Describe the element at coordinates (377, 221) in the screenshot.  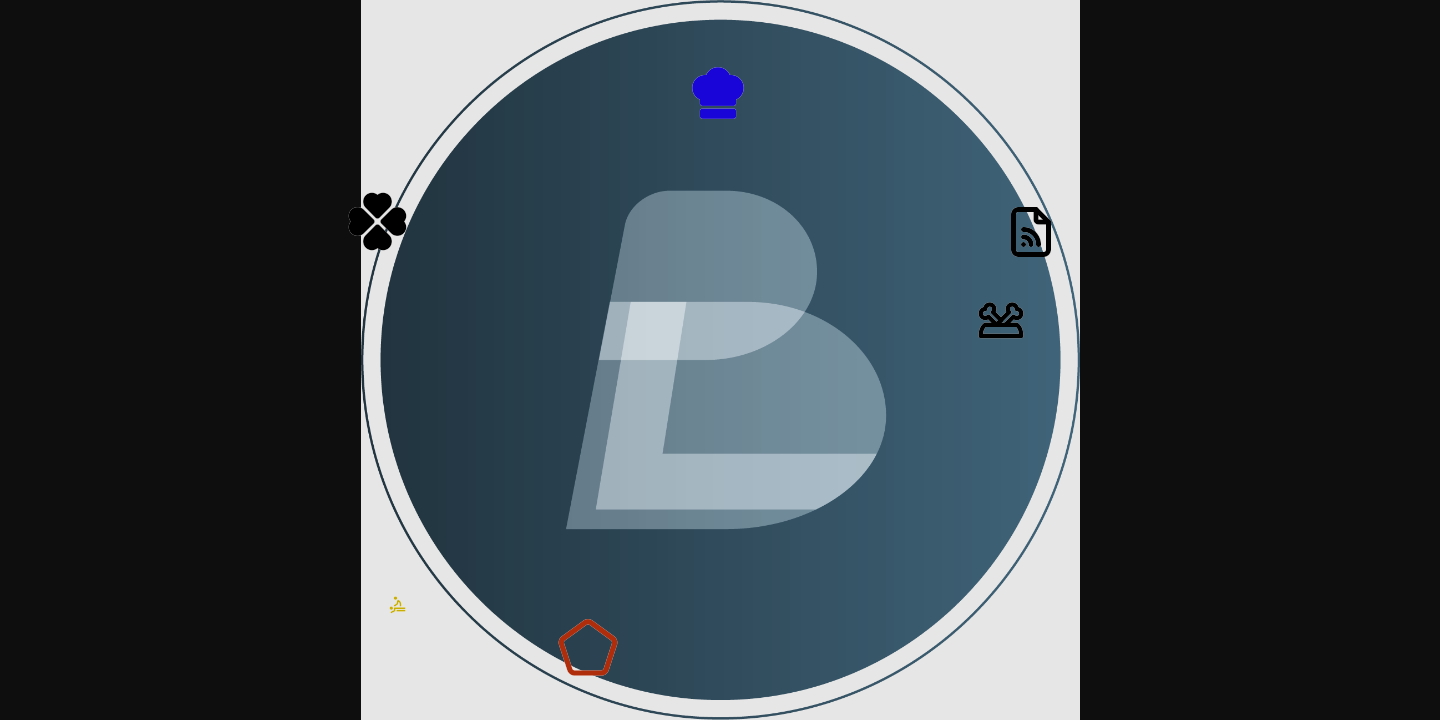
I see `indicates a lucky or bonus feature` at that location.